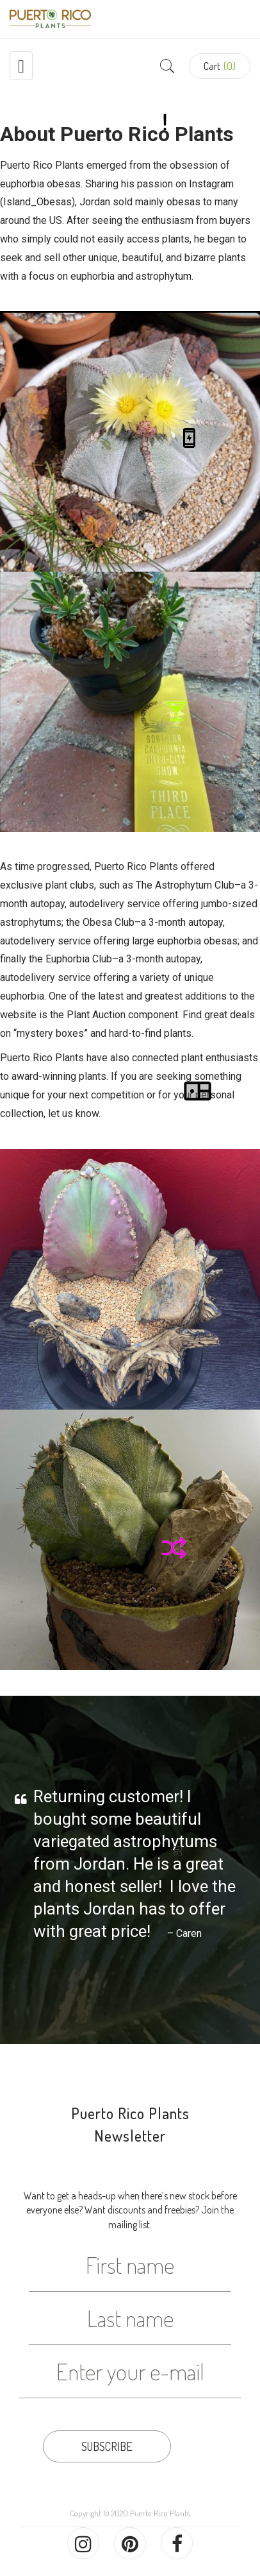 Image resolution: width=260 pixels, height=2576 pixels. Describe the element at coordinates (189, 438) in the screenshot. I see `find nearby charging stations` at that location.